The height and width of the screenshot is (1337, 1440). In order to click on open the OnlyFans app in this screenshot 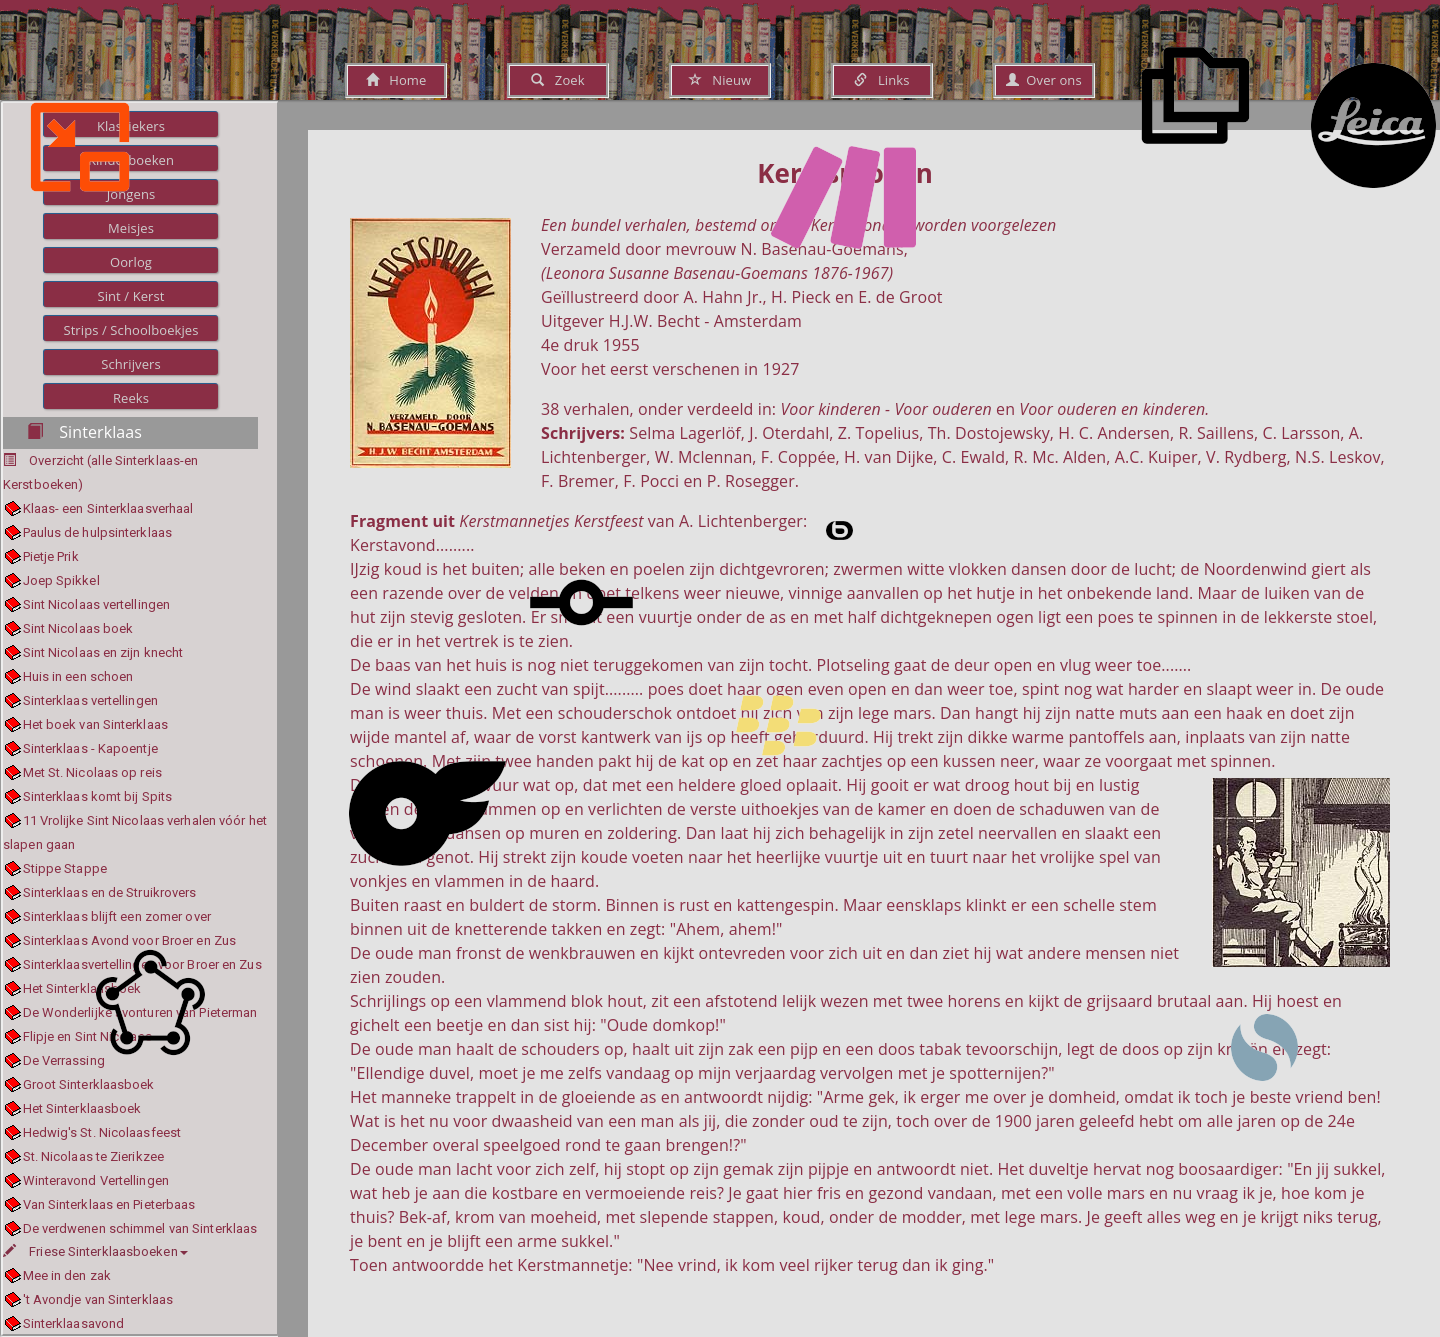, I will do `click(427, 813)`.